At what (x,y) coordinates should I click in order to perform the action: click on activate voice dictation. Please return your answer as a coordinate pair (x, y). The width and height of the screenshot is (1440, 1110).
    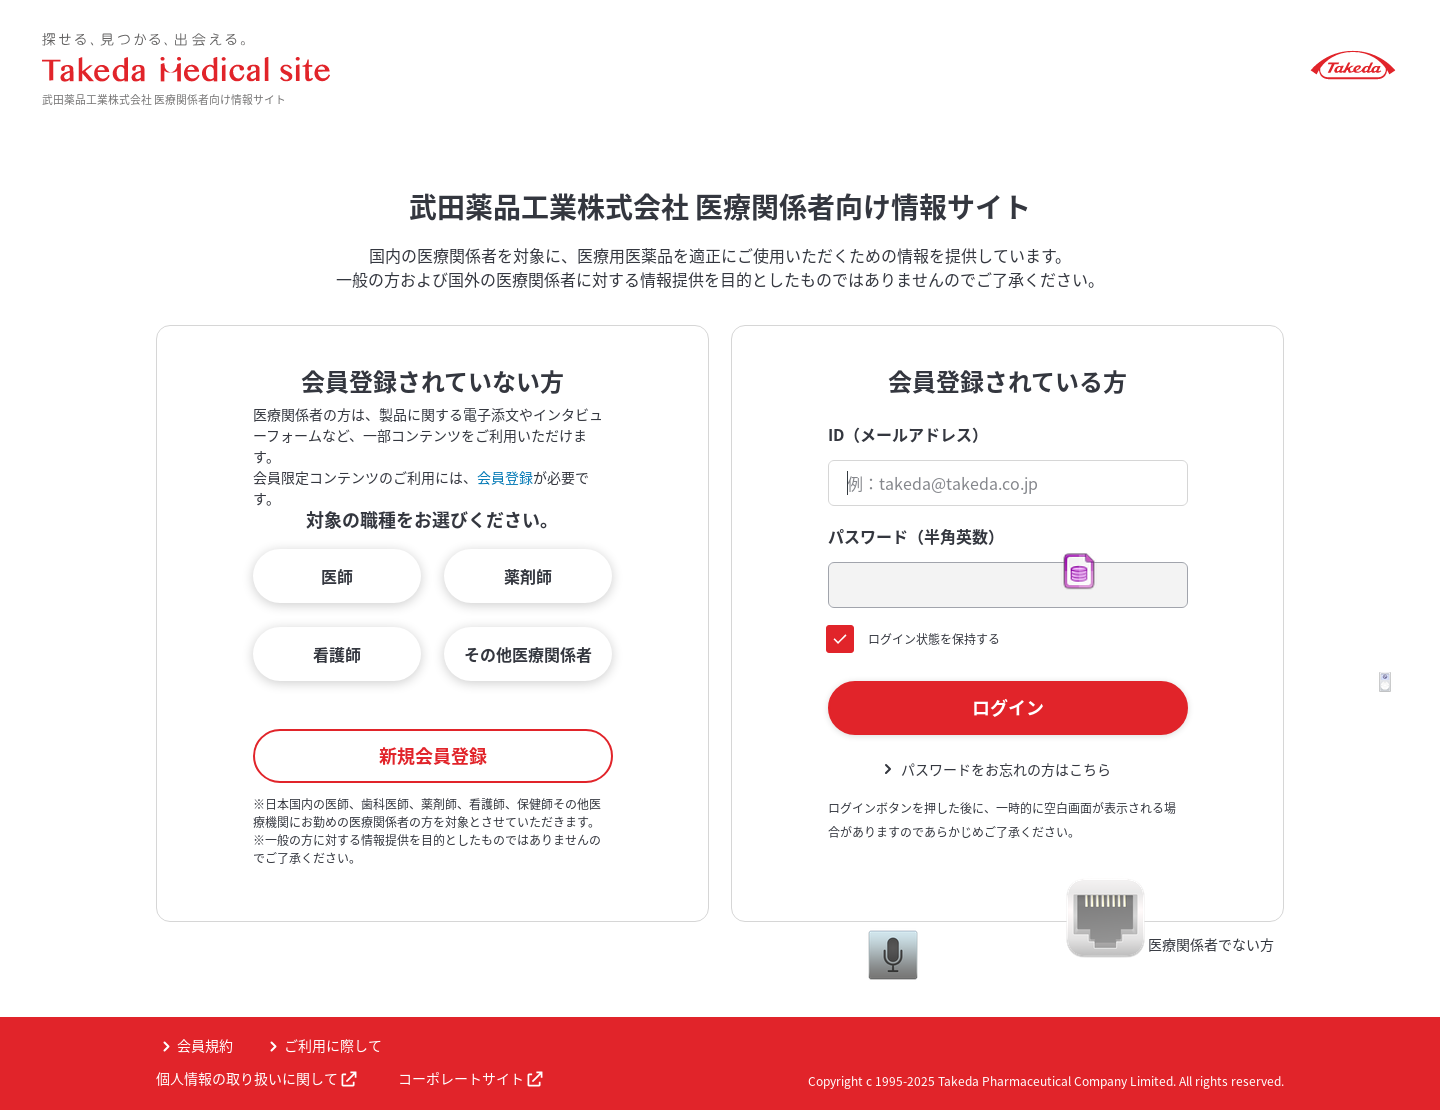
    Looking at the image, I should click on (893, 955).